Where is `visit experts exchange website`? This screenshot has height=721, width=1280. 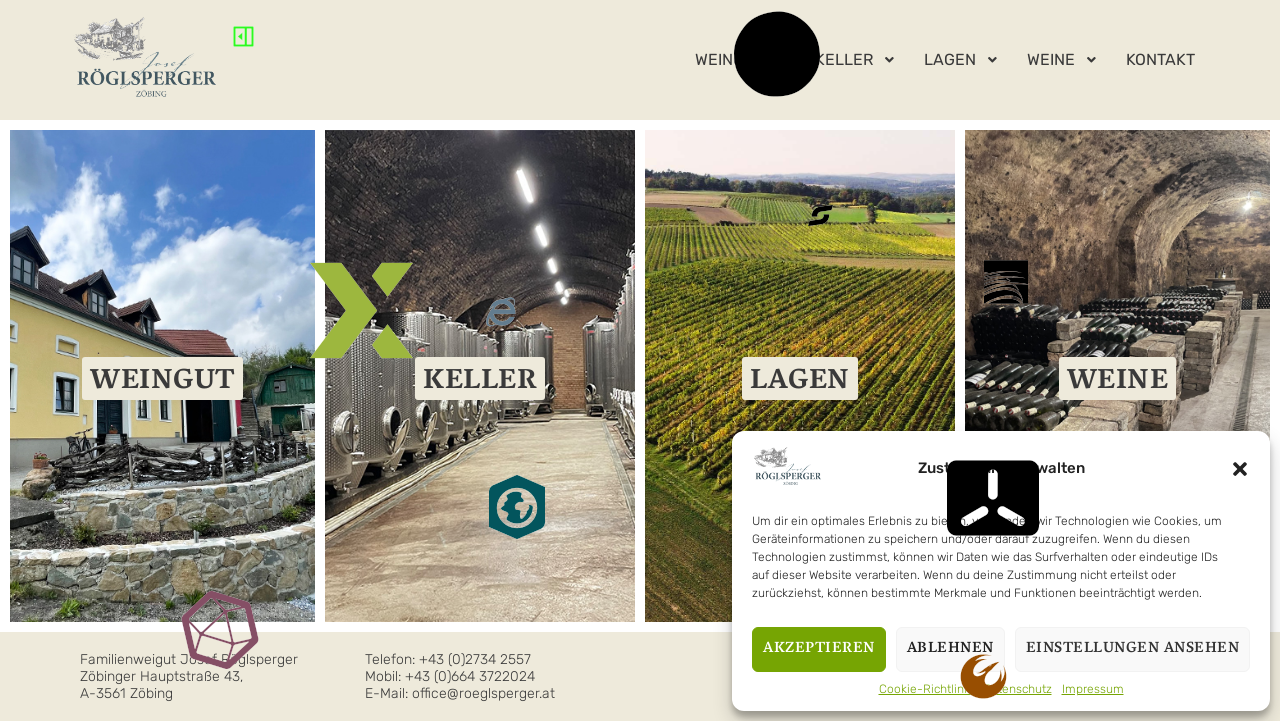 visit experts exchange website is located at coordinates (361, 310).